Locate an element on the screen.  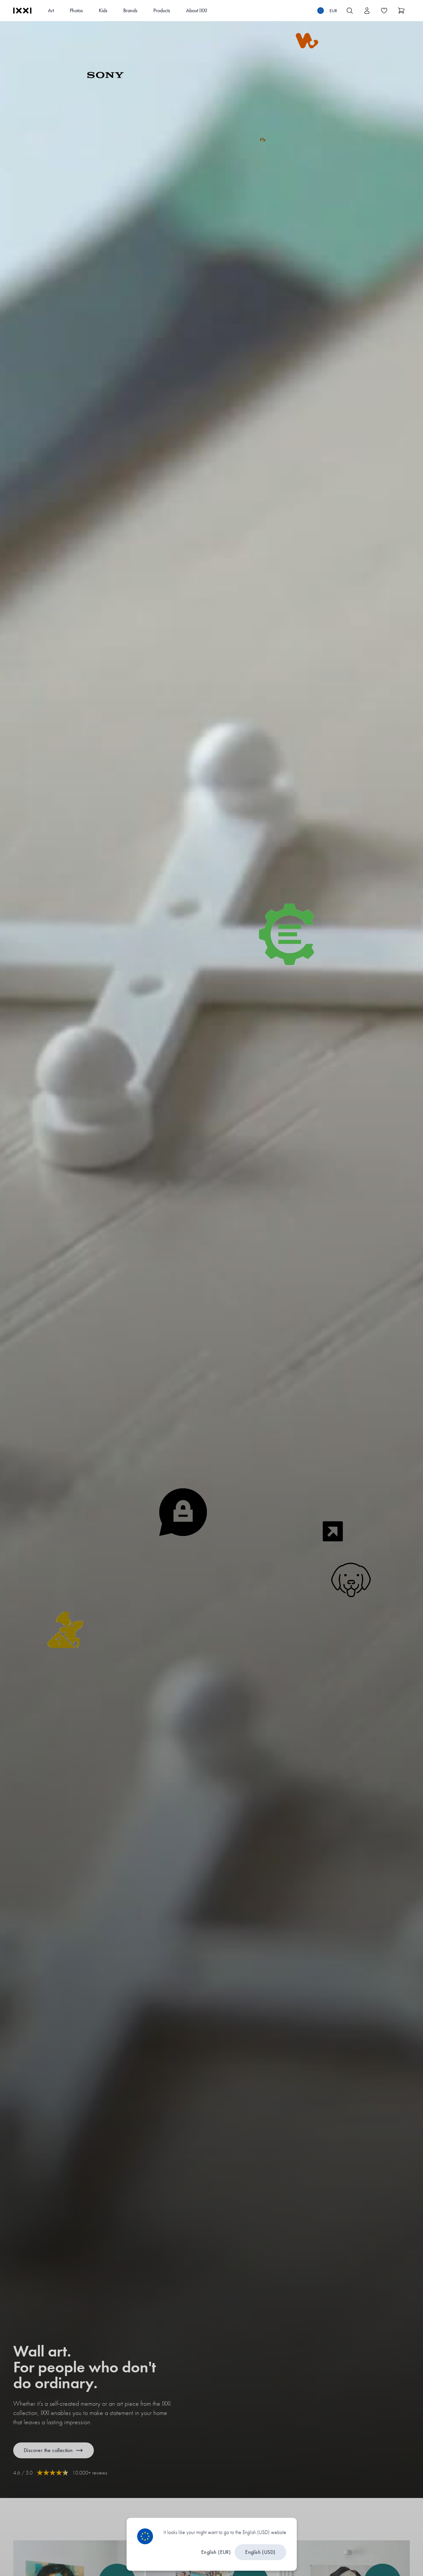
pioneer dj brand logo is located at coordinates (263, 140).